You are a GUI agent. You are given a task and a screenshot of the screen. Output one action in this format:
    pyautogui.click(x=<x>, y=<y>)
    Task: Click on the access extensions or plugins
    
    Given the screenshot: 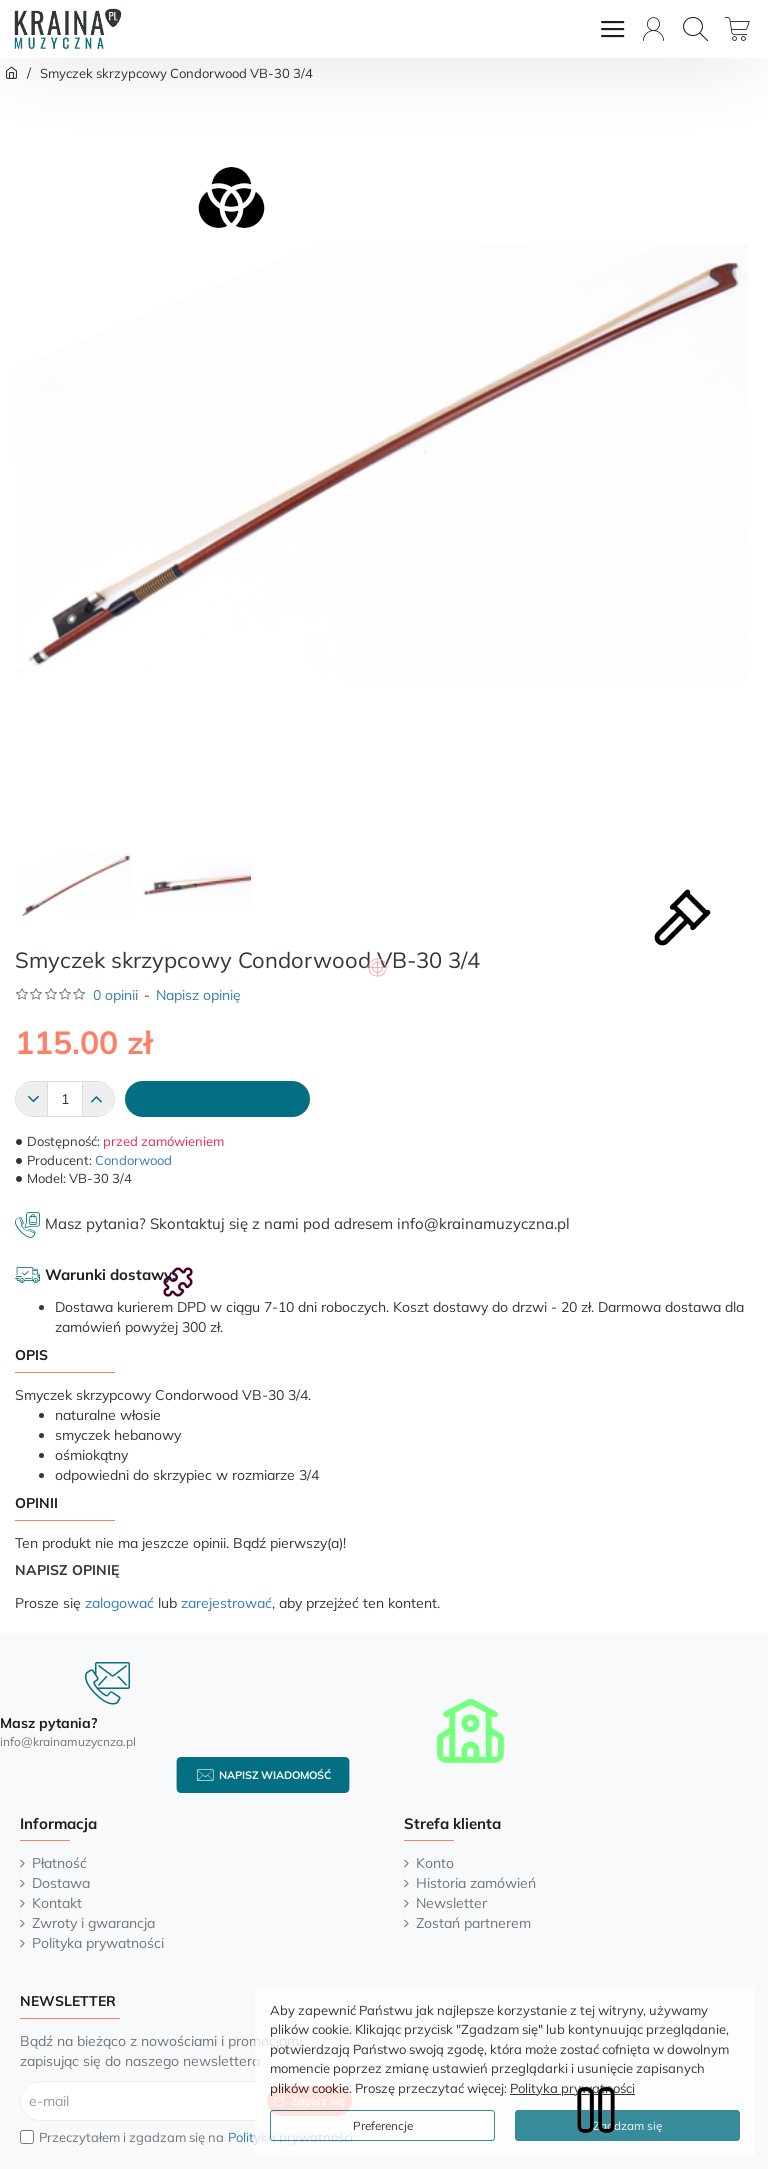 What is the action you would take?
    pyautogui.click(x=178, y=1282)
    